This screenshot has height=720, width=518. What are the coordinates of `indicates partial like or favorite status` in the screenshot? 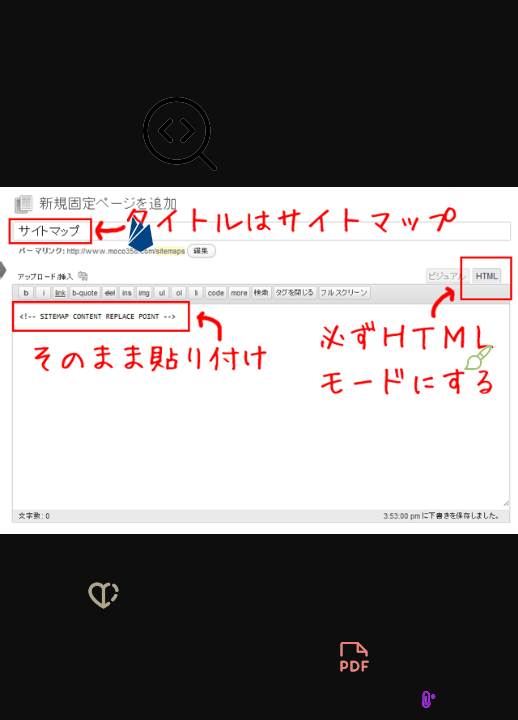 It's located at (103, 594).